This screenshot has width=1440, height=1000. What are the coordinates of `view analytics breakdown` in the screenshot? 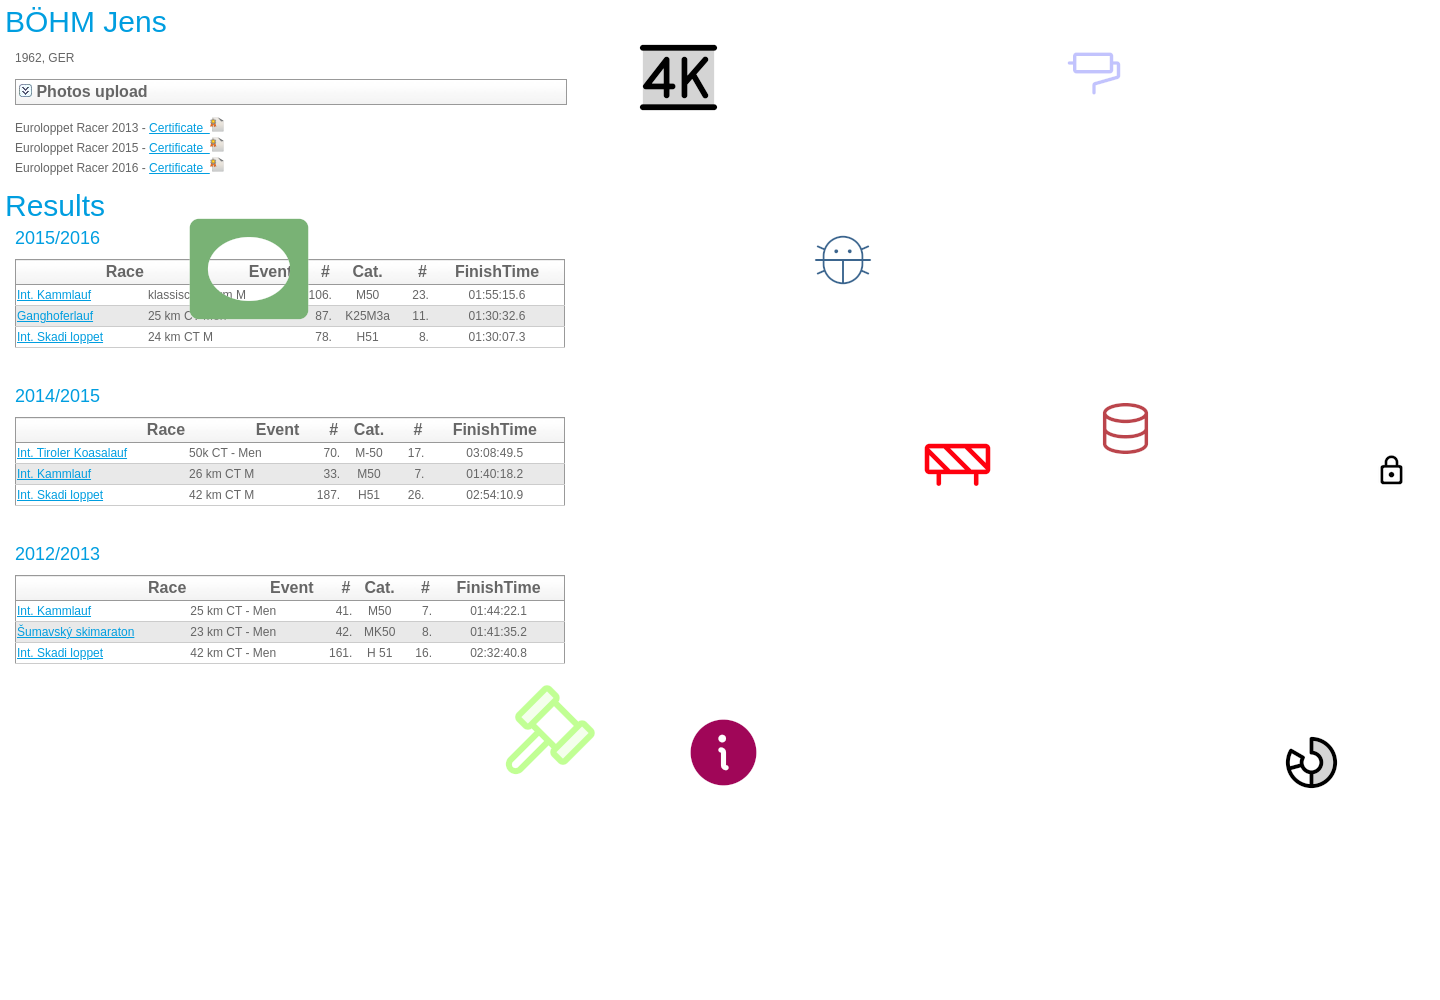 It's located at (1311, 762).